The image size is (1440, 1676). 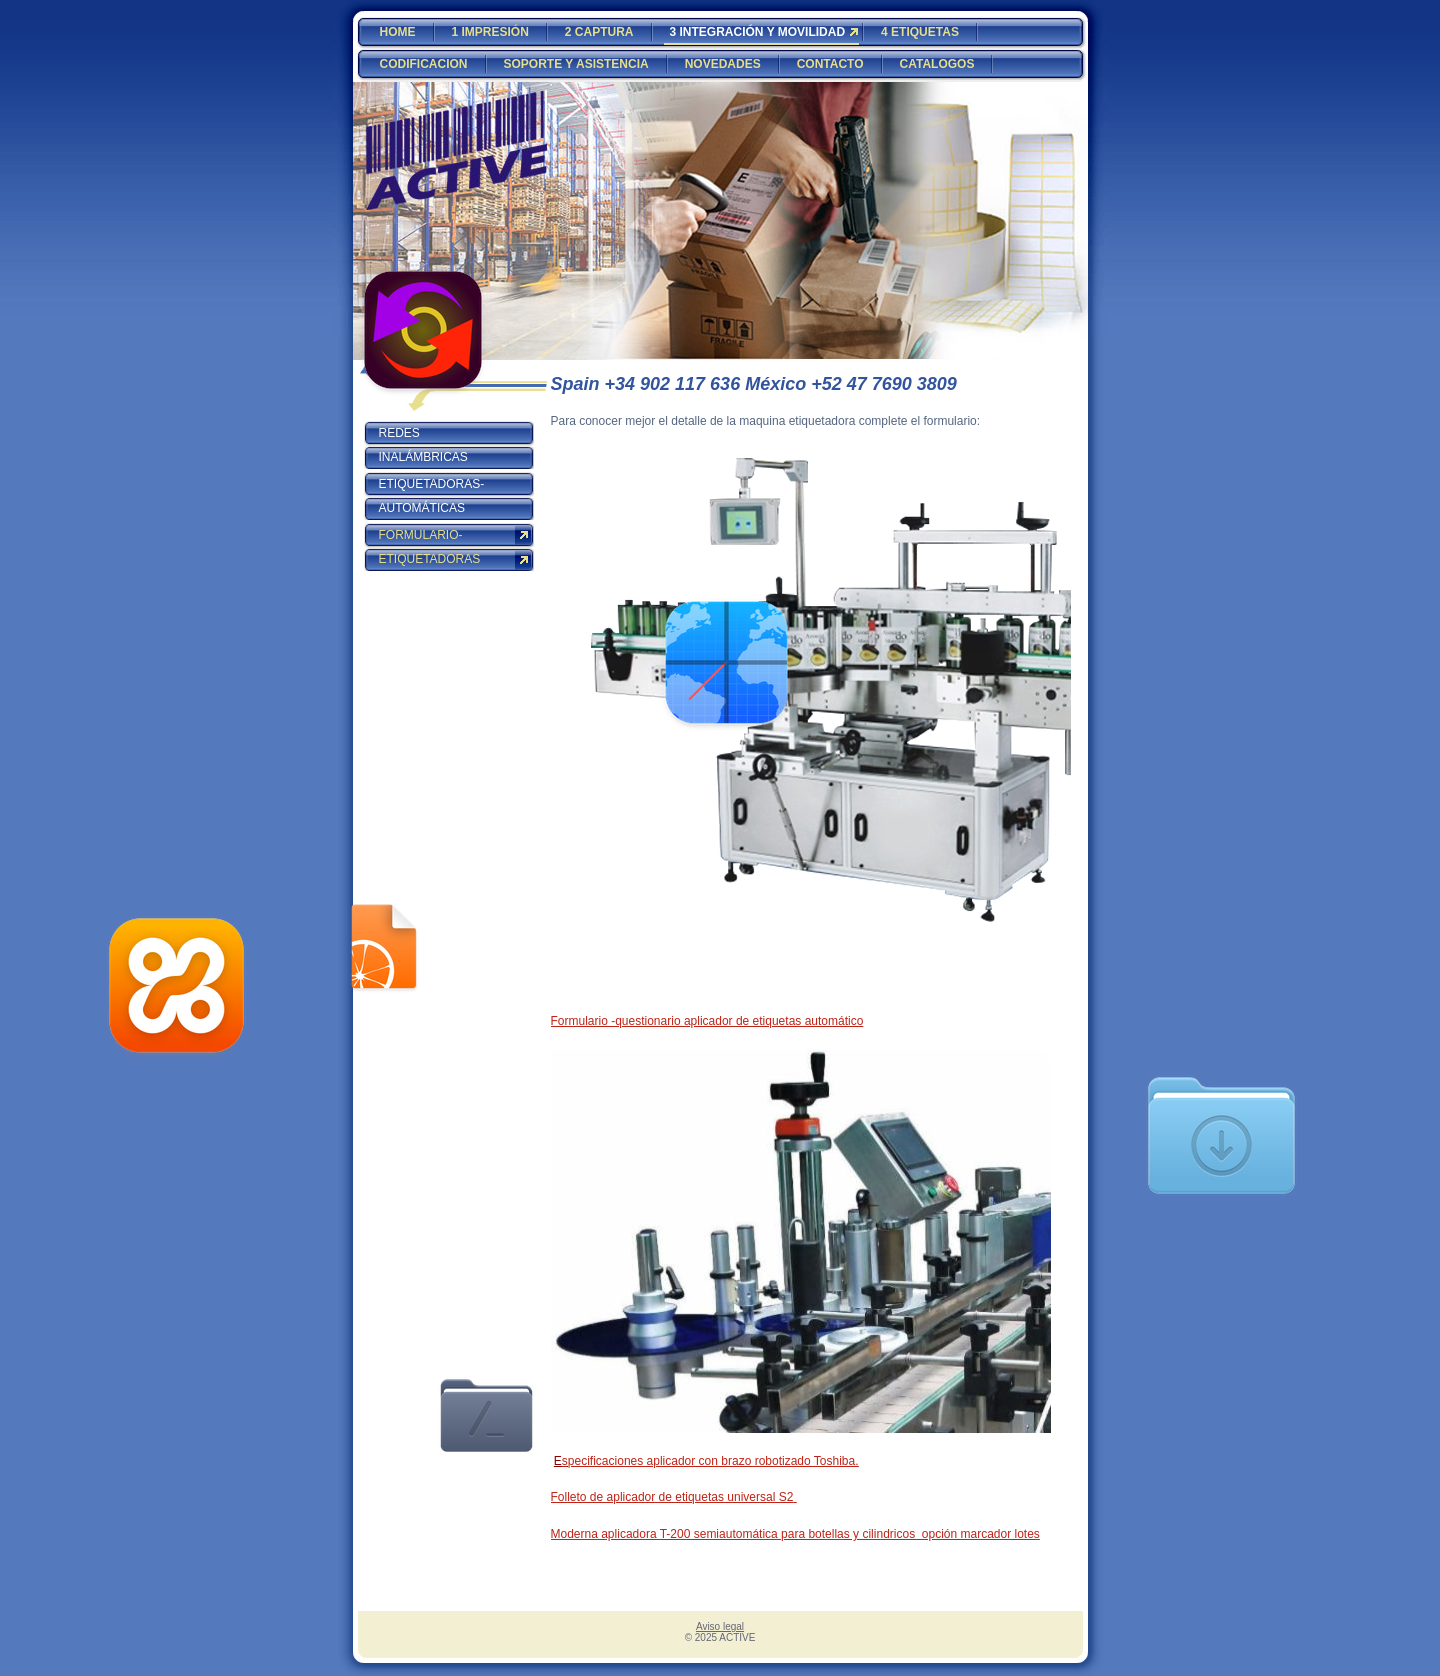 What do you see at coordinates (384, 948) in the screenshot?
I see `a clementine music player file` at bounding box center [384, 948].